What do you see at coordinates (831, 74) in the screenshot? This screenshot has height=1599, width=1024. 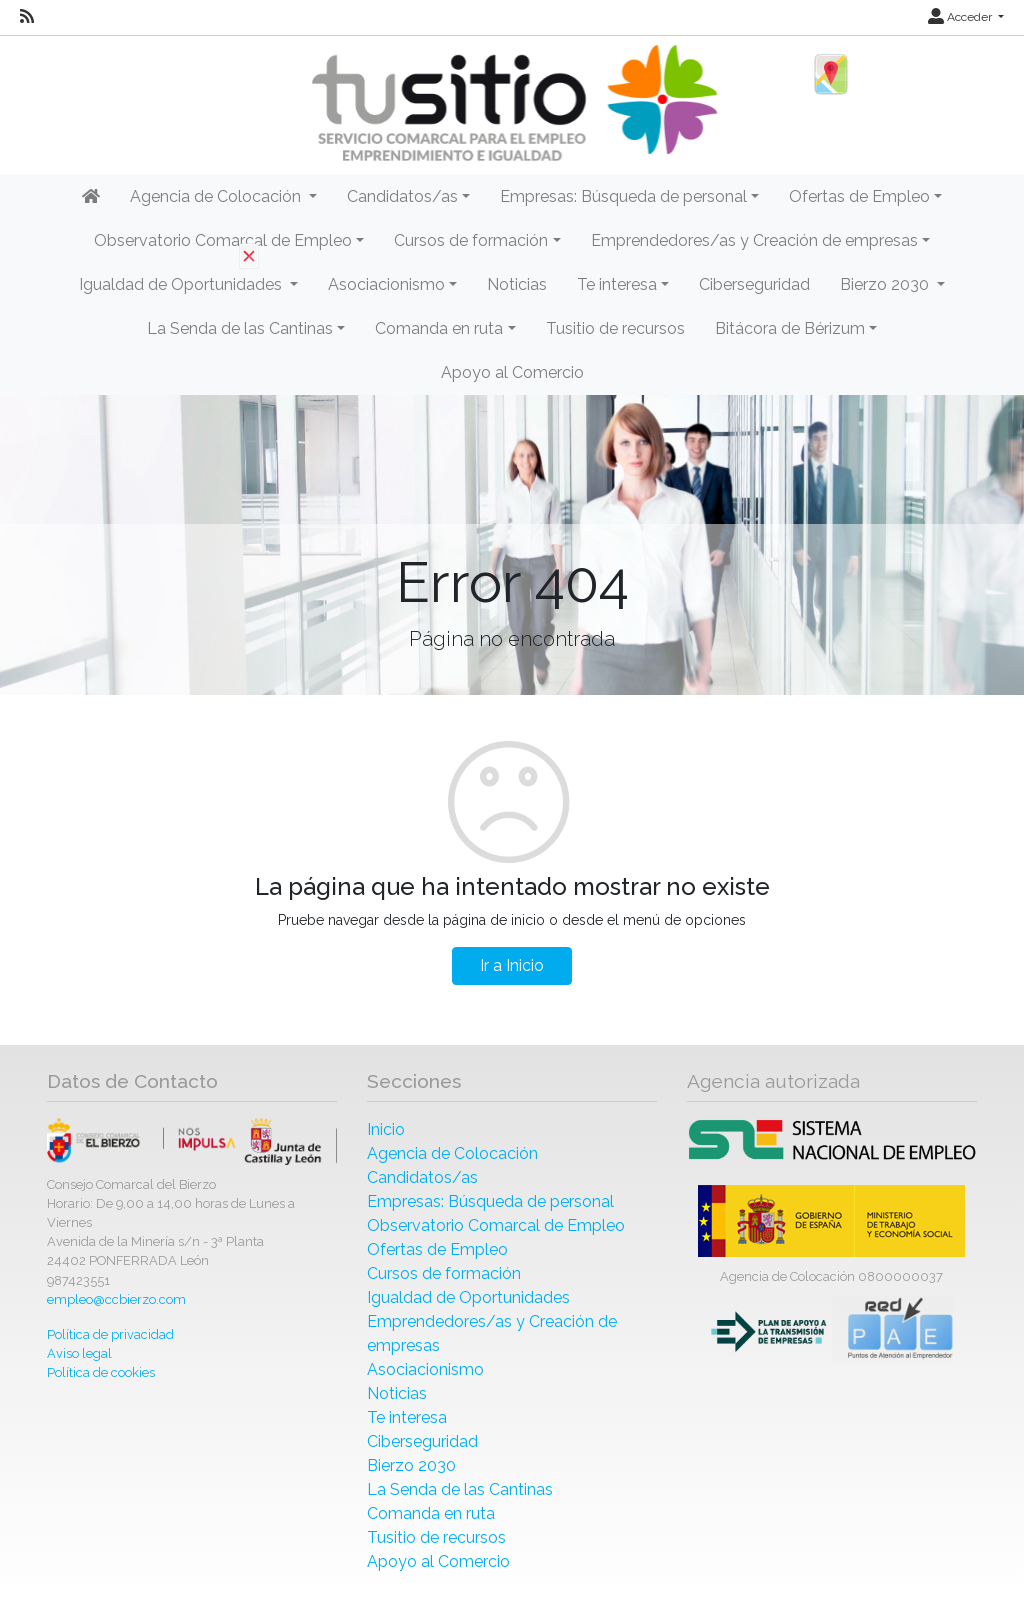 I see `geo+json file containing geographic data` at bounding box center [831, 74].